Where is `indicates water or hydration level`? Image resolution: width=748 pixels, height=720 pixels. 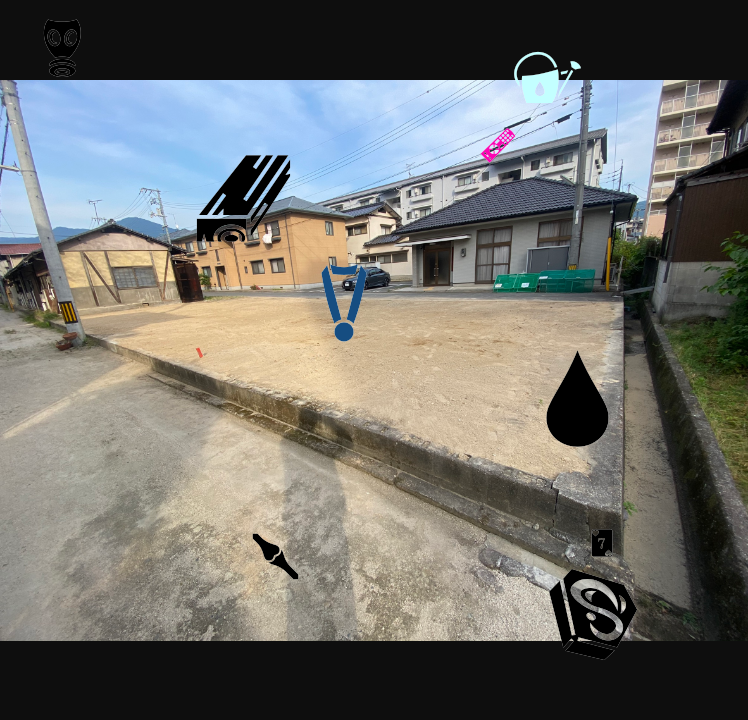
indicates water or hydration level is located at coordinates (577, 398).